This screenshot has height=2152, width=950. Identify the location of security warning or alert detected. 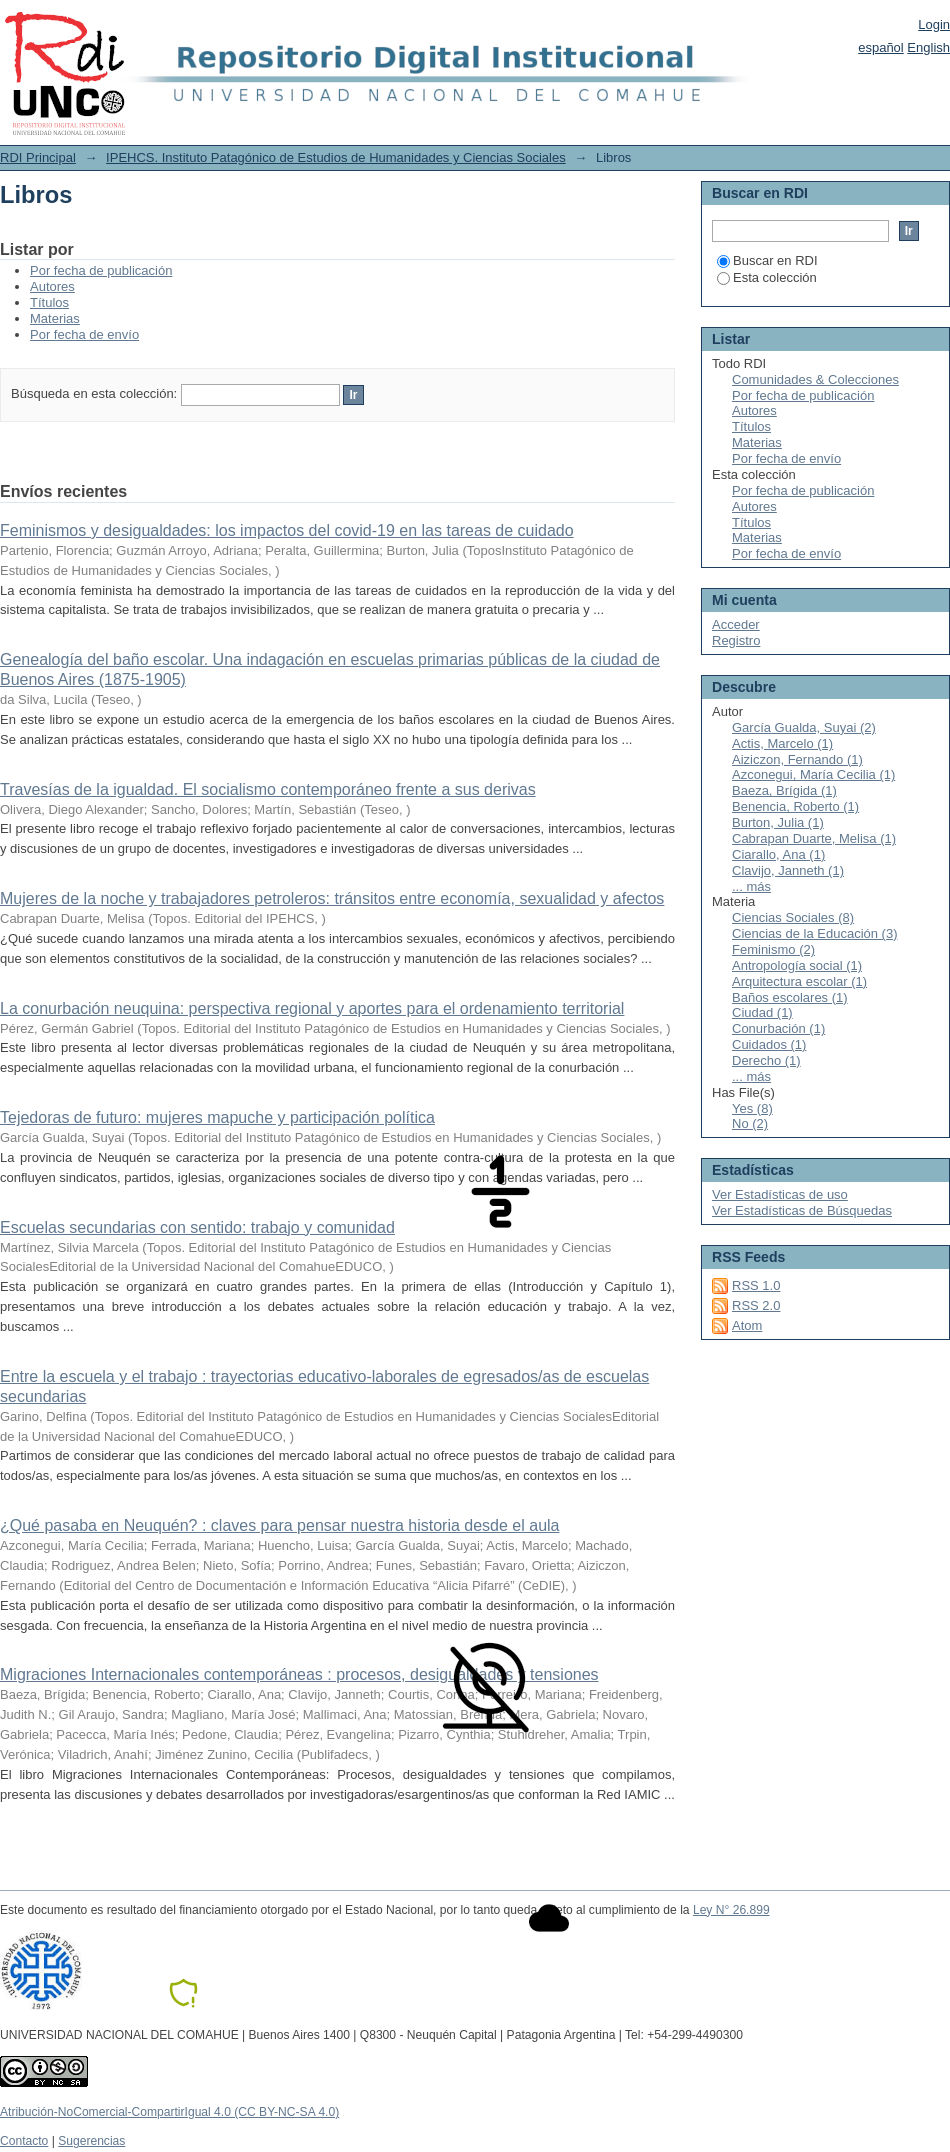
(183, 1992).